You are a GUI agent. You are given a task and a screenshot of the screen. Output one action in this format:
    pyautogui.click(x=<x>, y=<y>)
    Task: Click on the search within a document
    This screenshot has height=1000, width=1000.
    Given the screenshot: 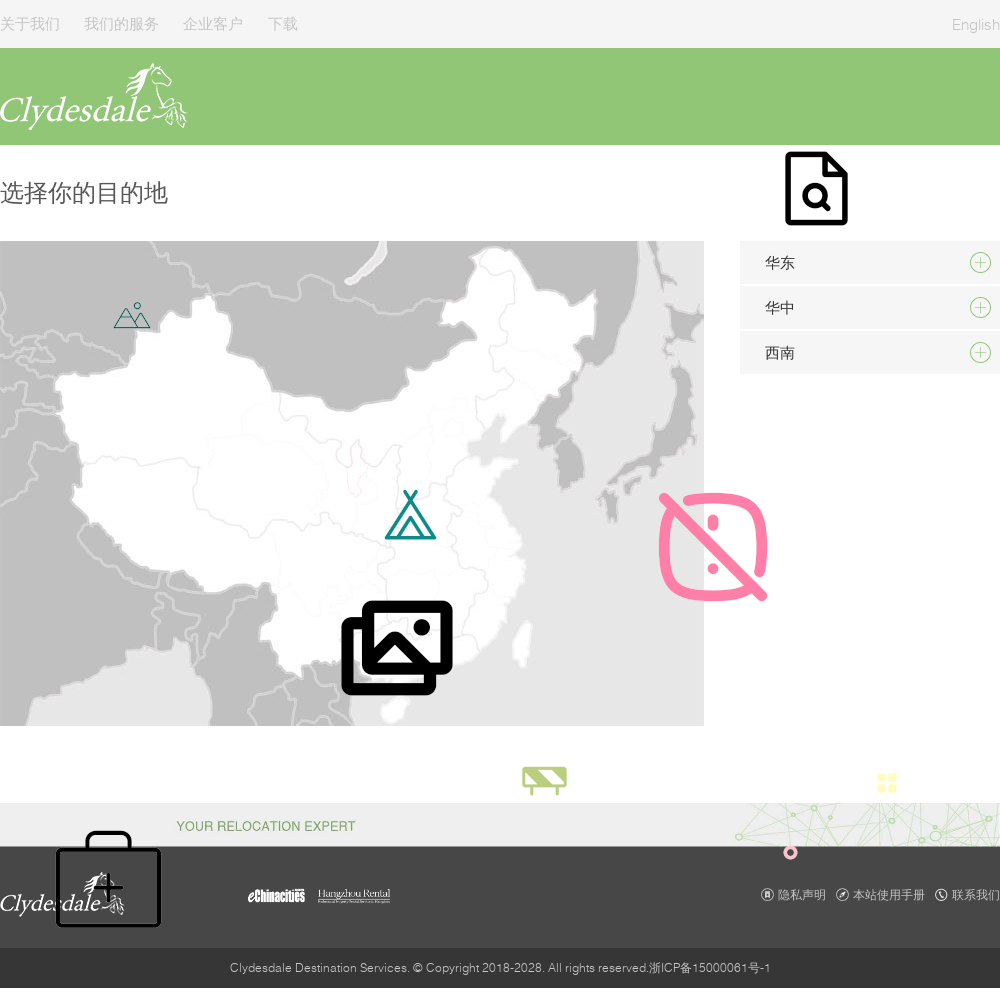 What is the action you would take?
    pyautogui.click(x=816, y=188)
    